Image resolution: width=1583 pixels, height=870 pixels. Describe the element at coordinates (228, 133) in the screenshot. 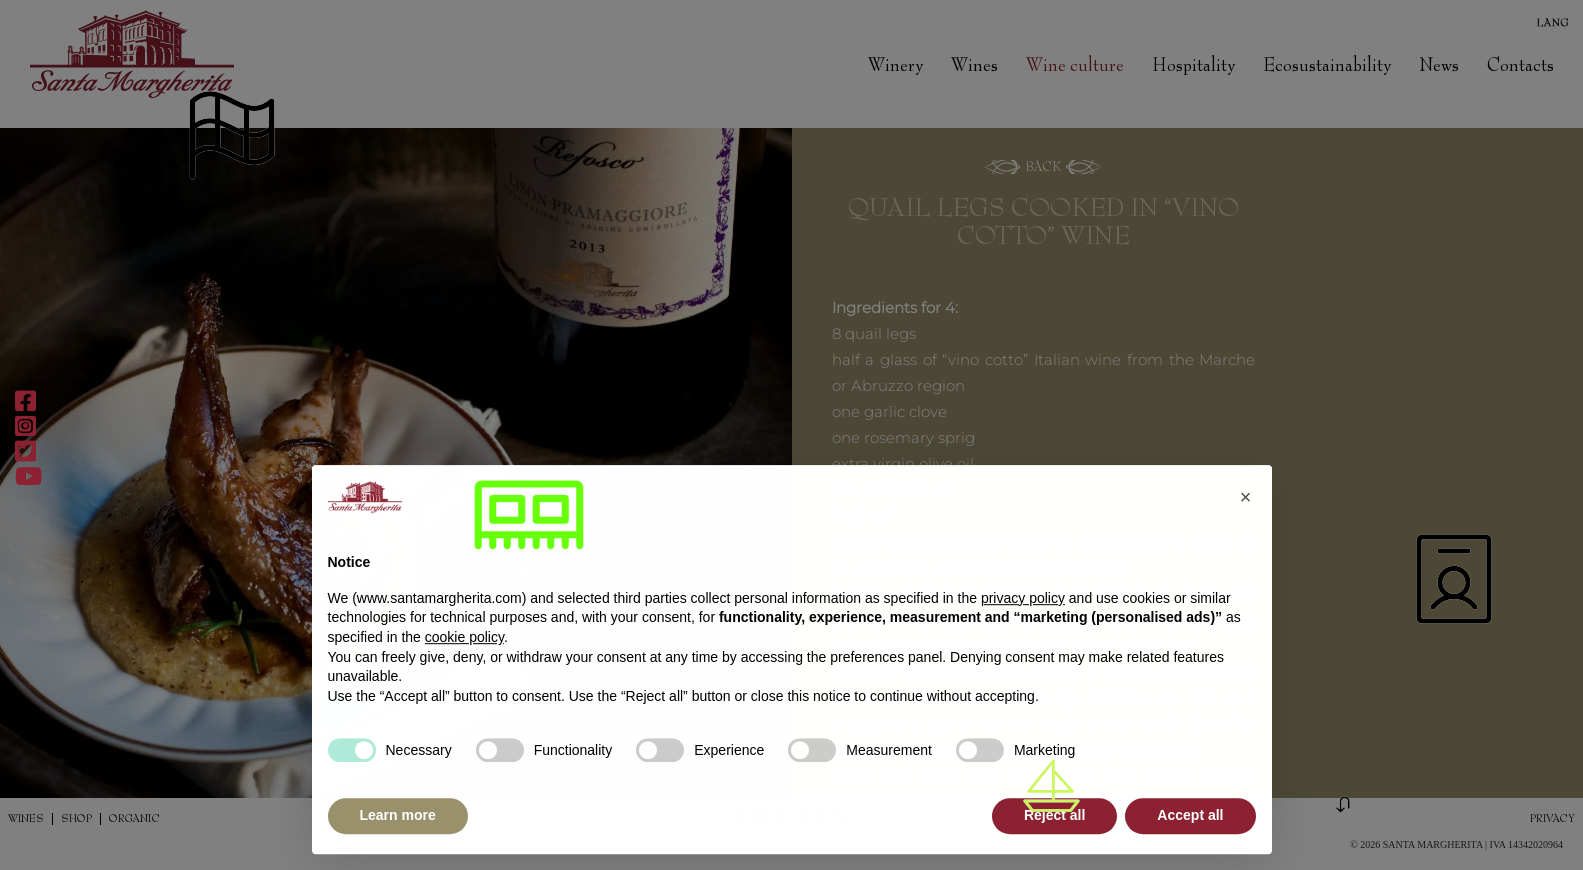

I see `indicates a finish line or completion point` at that location.